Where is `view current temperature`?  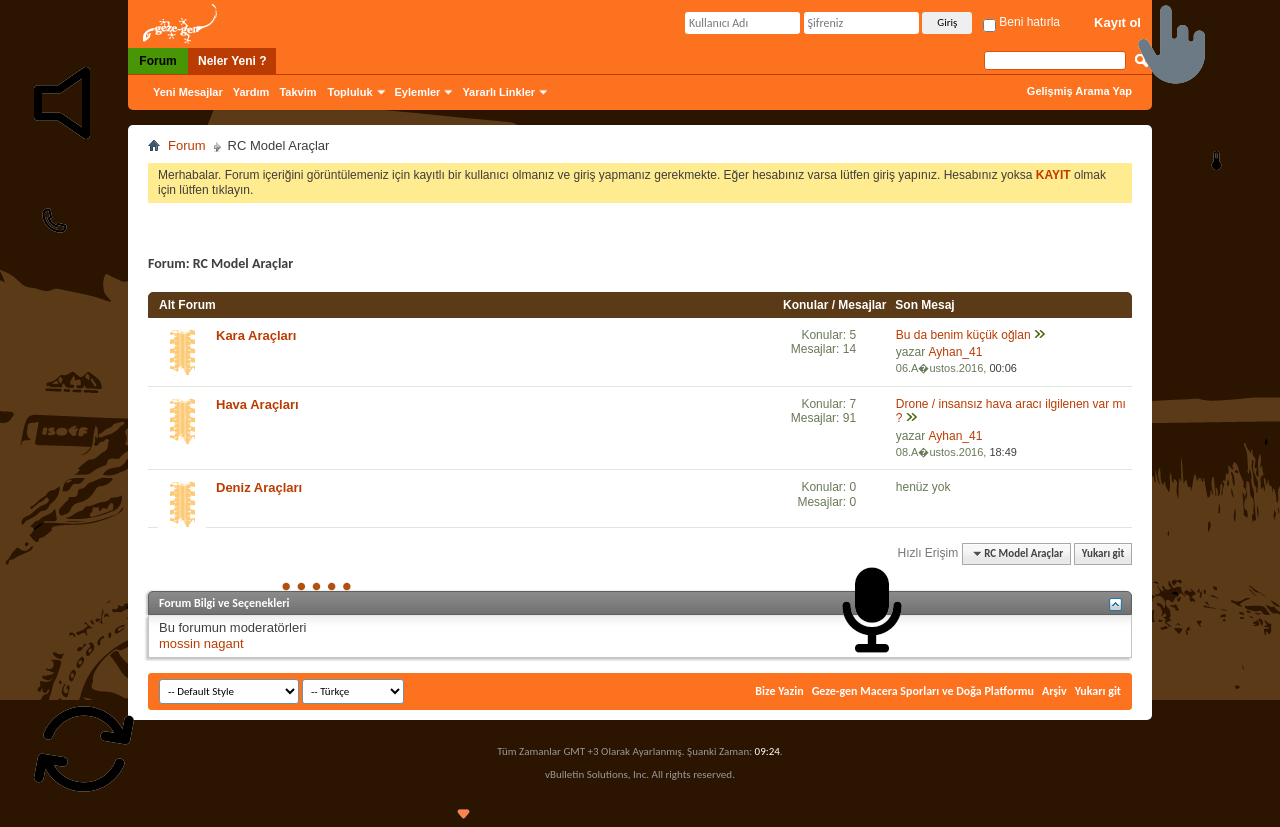 view current temperature is located at coordinates (1216, 160).